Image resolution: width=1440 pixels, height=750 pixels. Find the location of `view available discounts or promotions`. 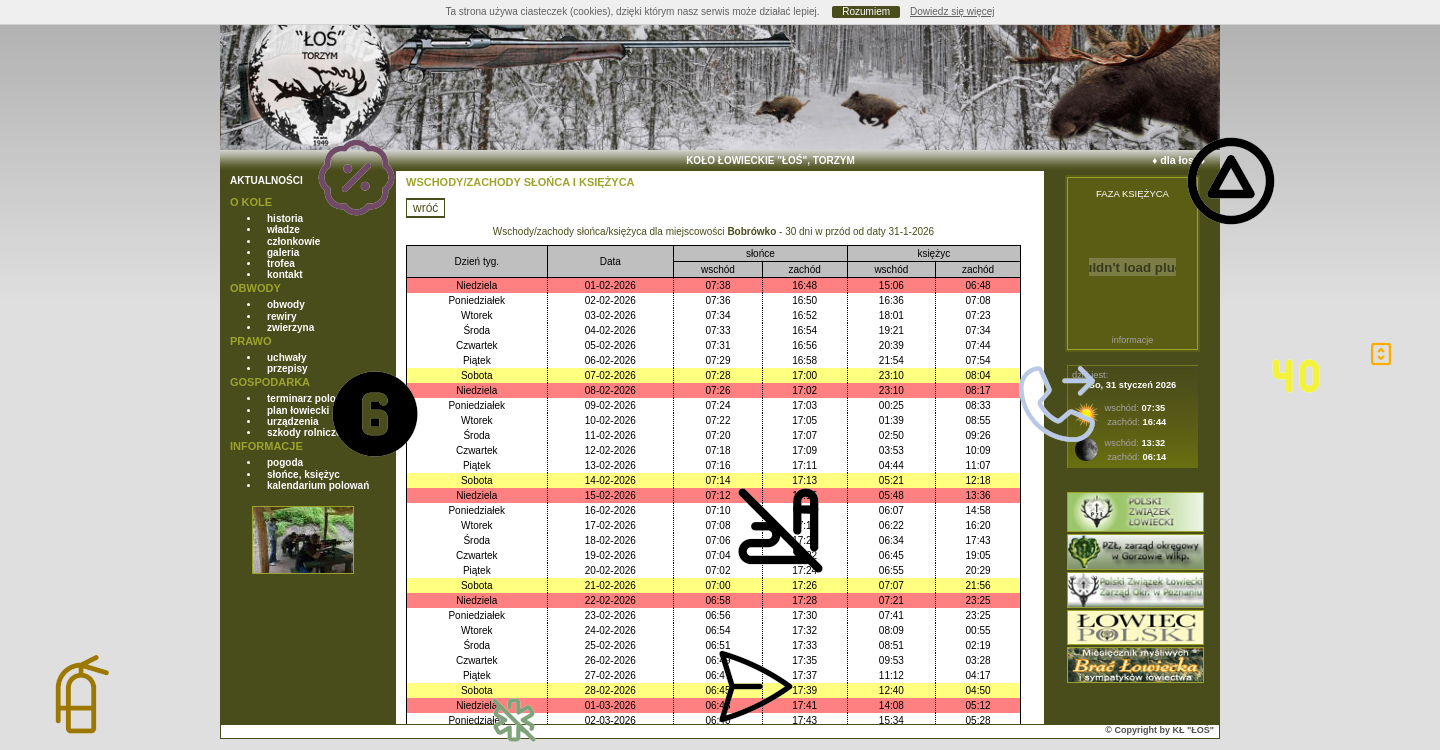

view available discounts or promotions is located at coordinates (356, 177).